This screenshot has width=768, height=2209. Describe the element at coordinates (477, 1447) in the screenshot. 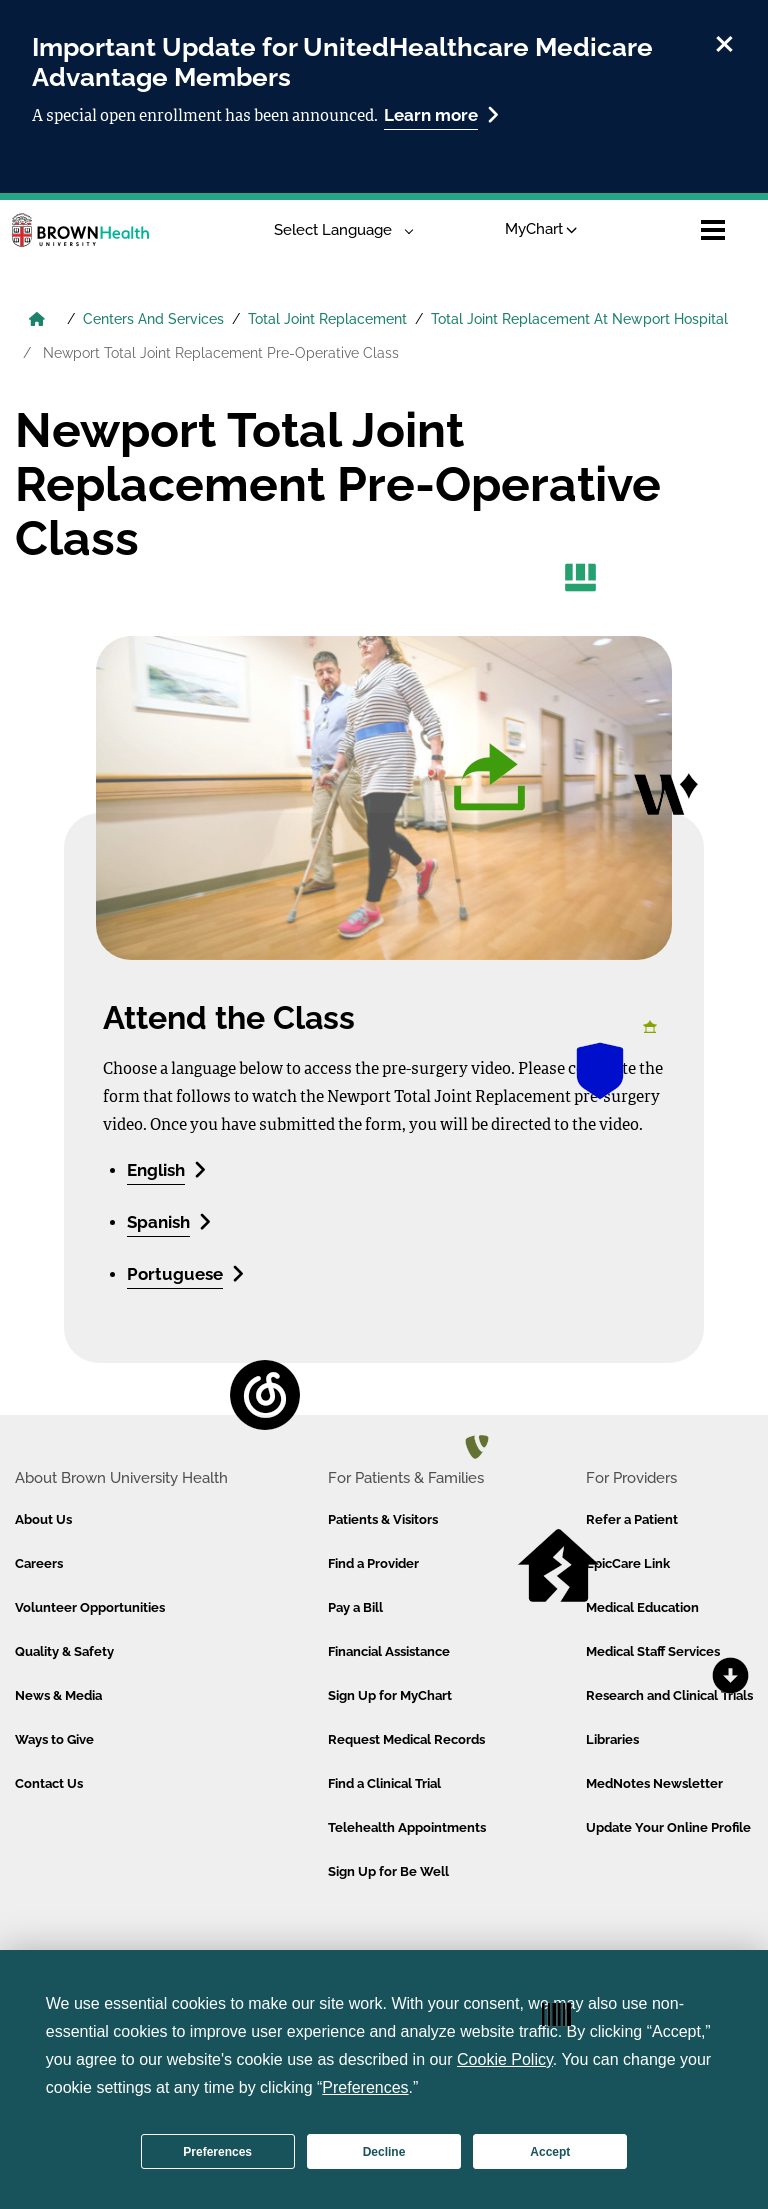

I see `typo3 content management system logo` at that location.